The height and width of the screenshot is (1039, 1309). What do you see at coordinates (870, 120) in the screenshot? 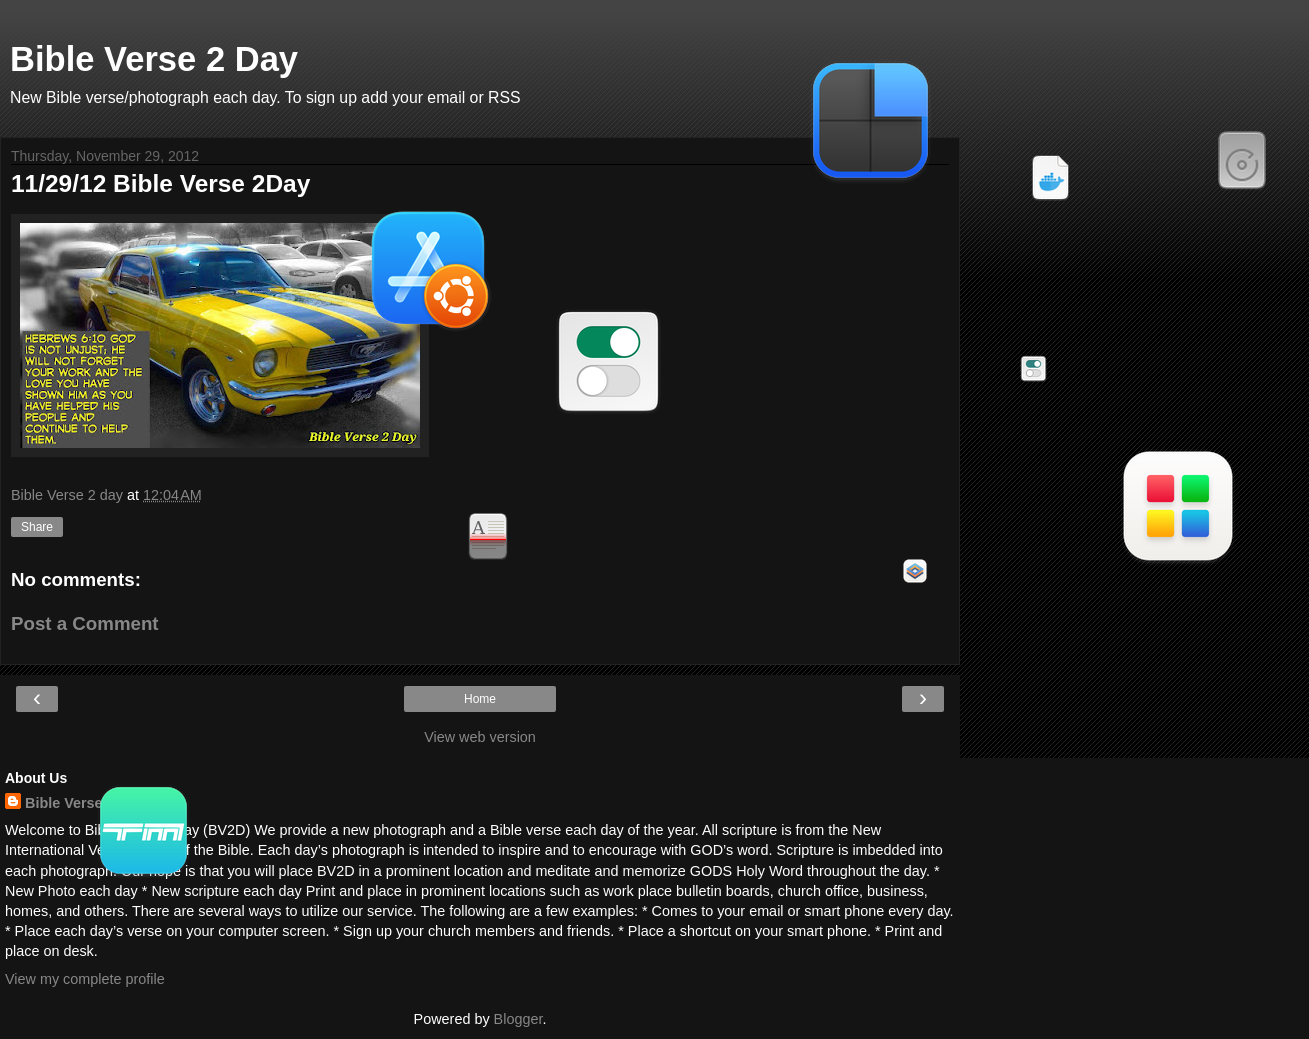
I see `switch to workspace in the top-right position` at bounding box center [870, 120].